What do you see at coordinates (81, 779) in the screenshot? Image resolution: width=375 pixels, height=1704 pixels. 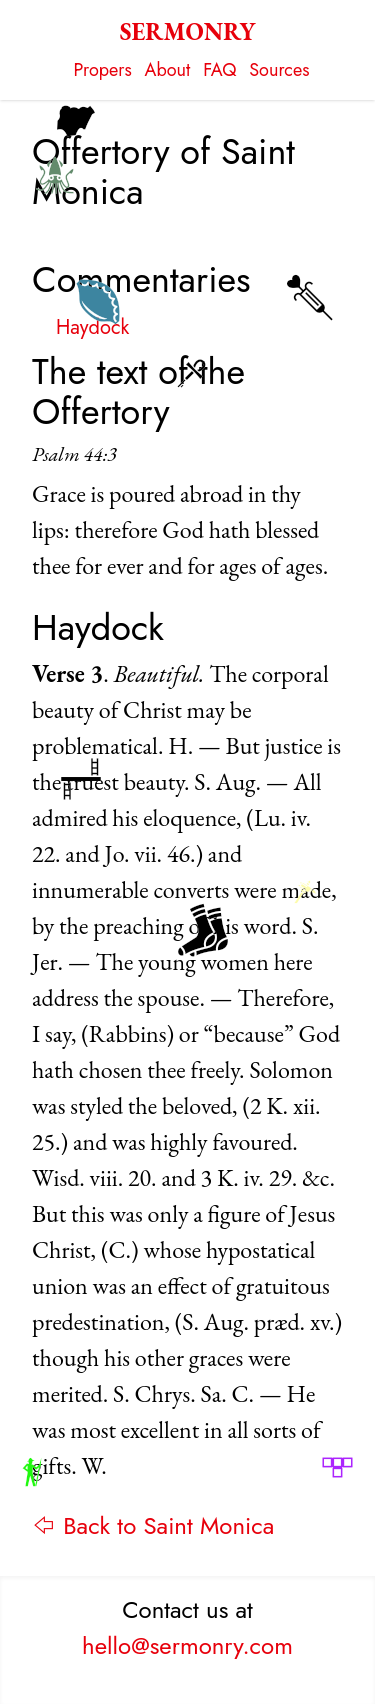 I see `access different levels or floors` at bounding box center [81, 779].